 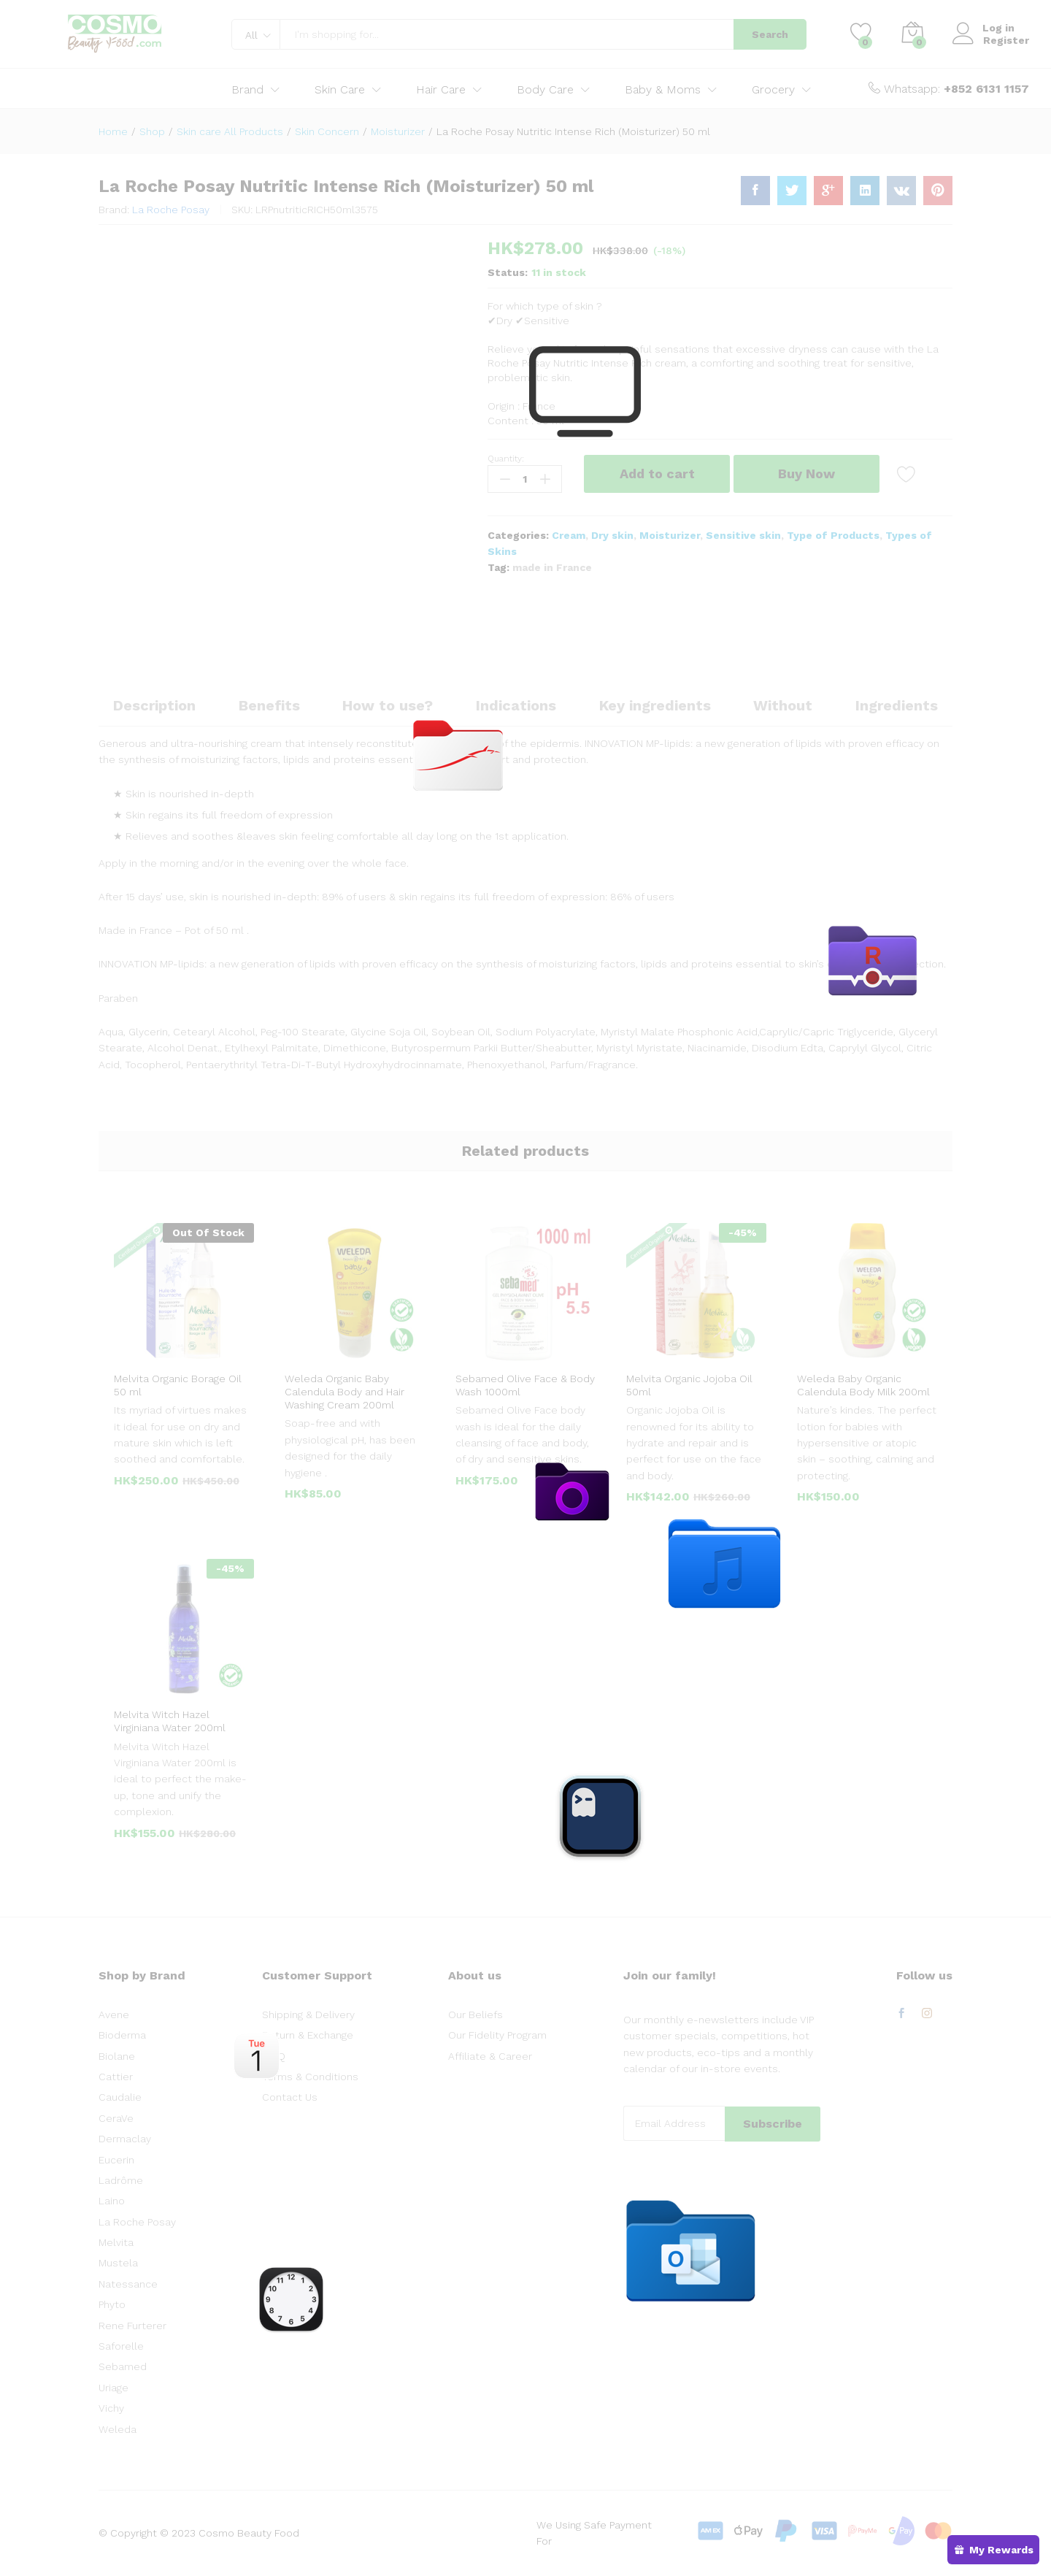 I want to click on folder for Pokémon Team Rocket collection or fan content, so click(x=872, y=963).